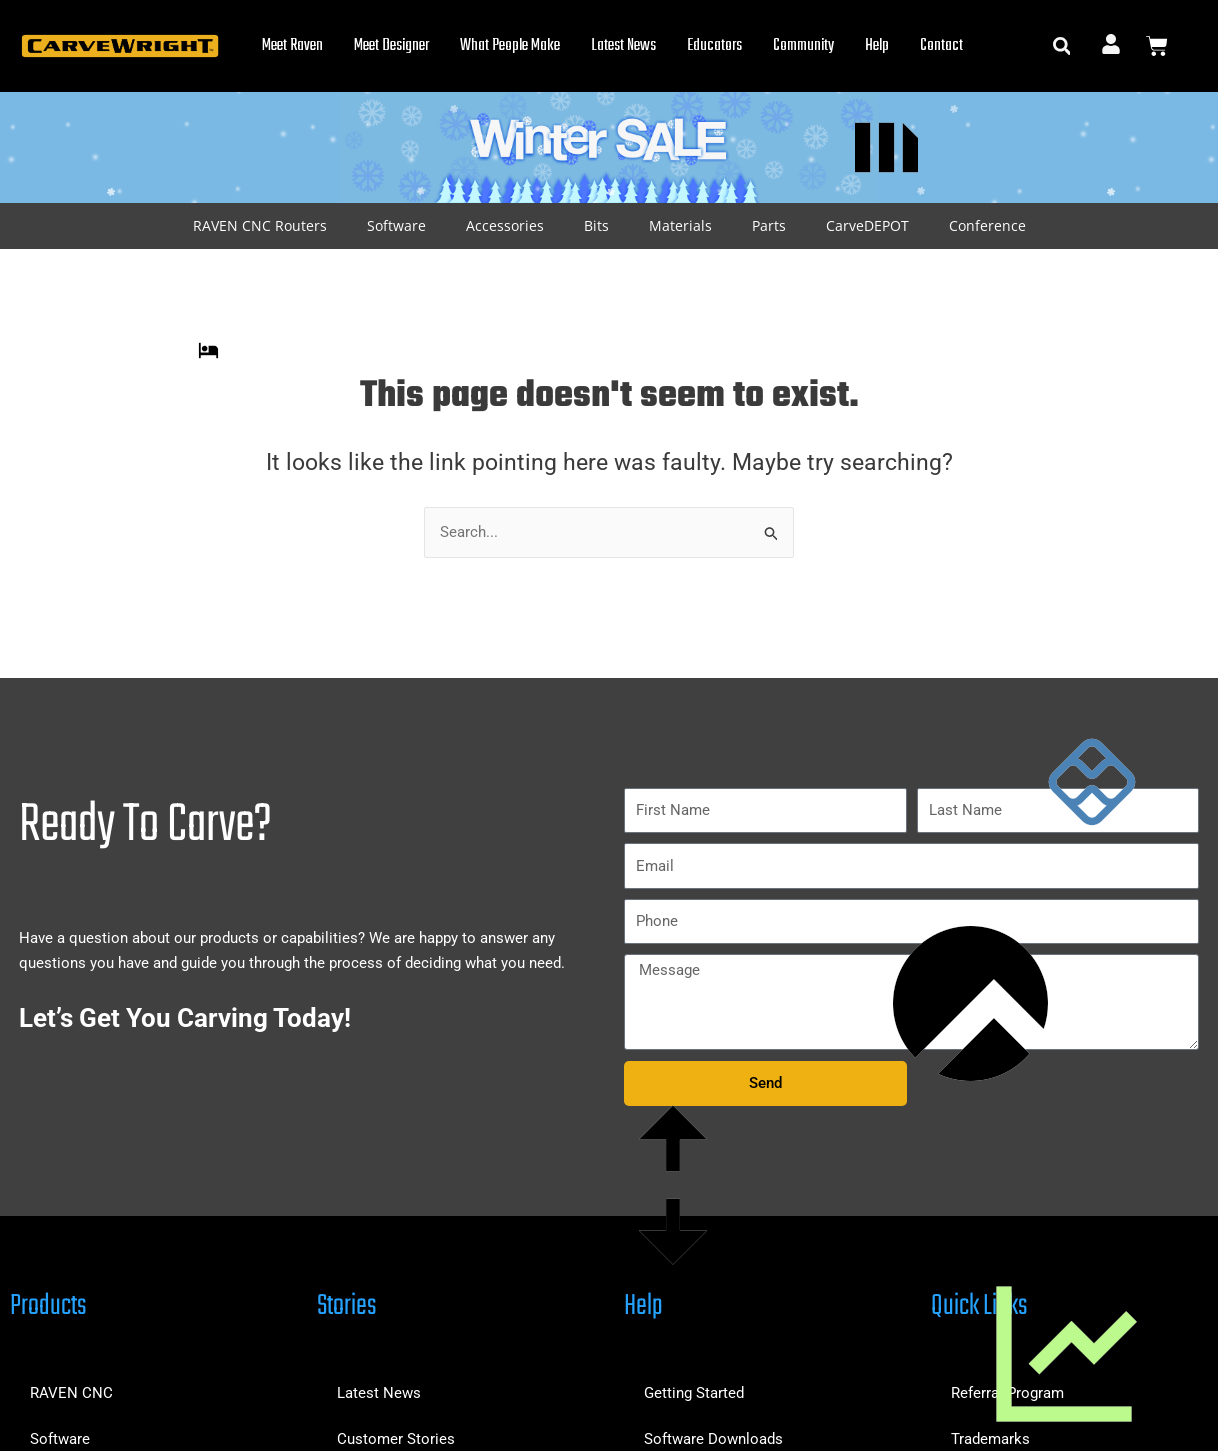 The width and height of the screenshot is (1218, 1451). What do you see at coordinates (1092, 782) in the screenshot?
I see `pix instant payment logo` at bounding box center [1092, 782].